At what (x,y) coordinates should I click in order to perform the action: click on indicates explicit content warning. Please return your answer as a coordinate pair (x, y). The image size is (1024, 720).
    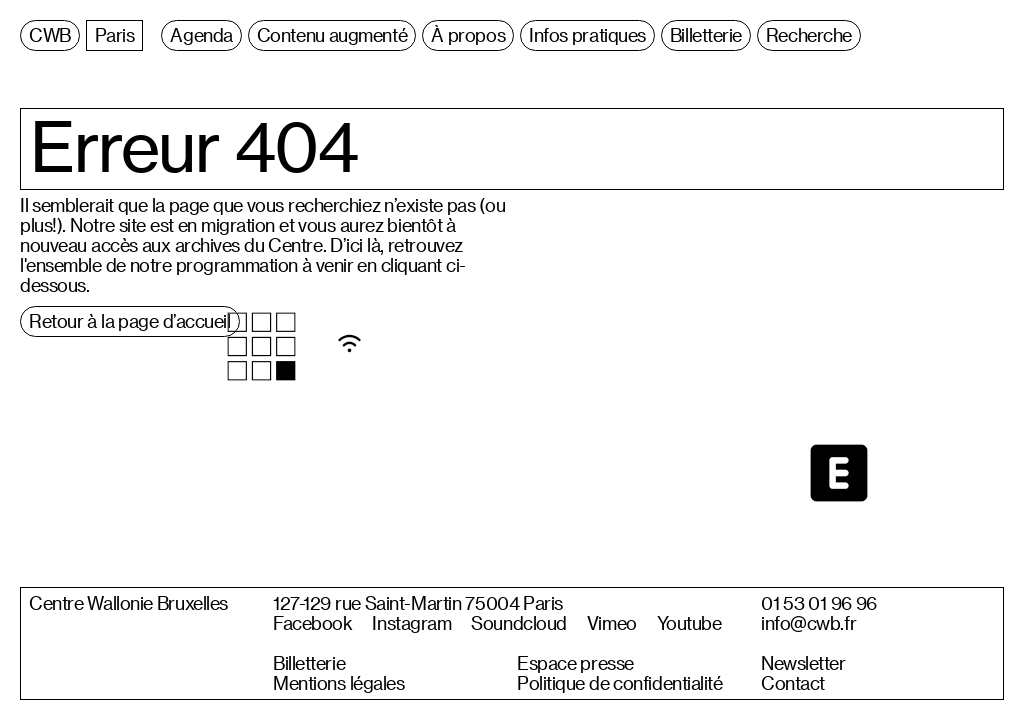
    Looking at the image, I should click on (839, 473).